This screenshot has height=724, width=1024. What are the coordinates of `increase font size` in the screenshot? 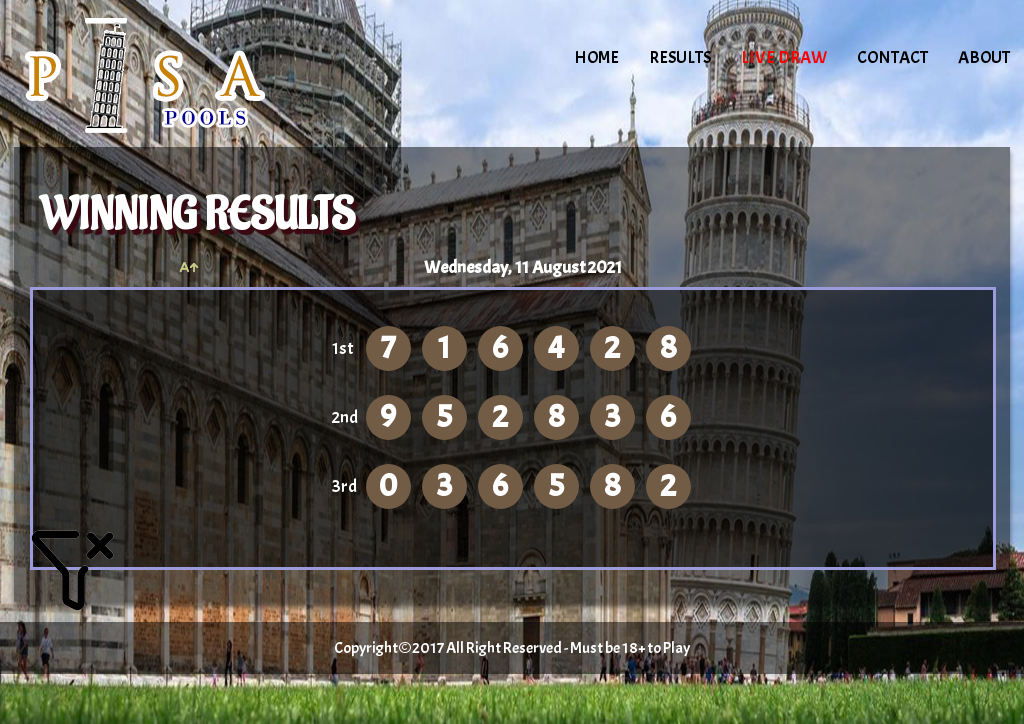 It's located at (189, 268).